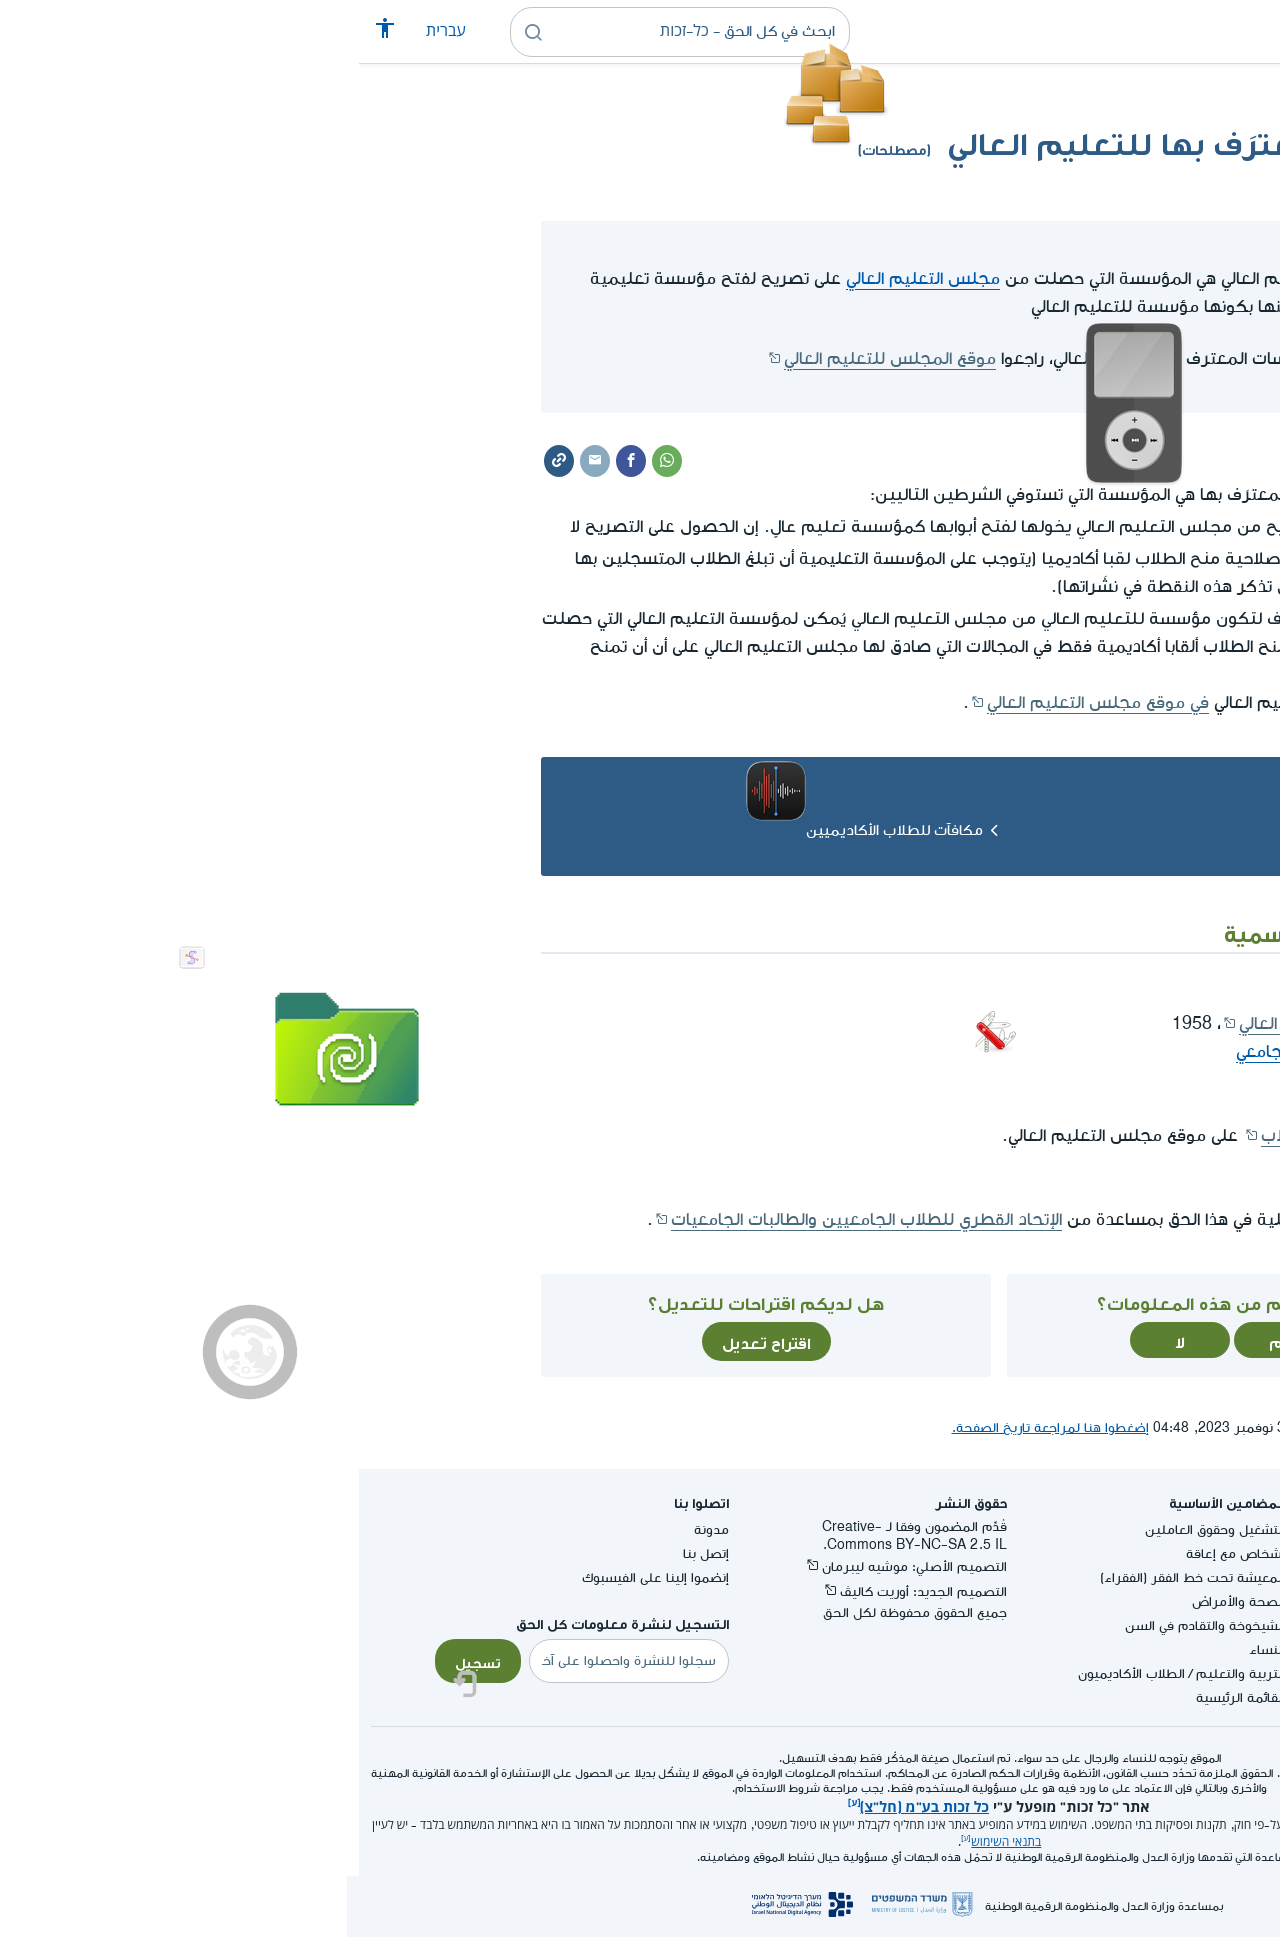  Describe the element at coordinates (833, 87) in the screenshot. I see `install new software or applications` at that location.